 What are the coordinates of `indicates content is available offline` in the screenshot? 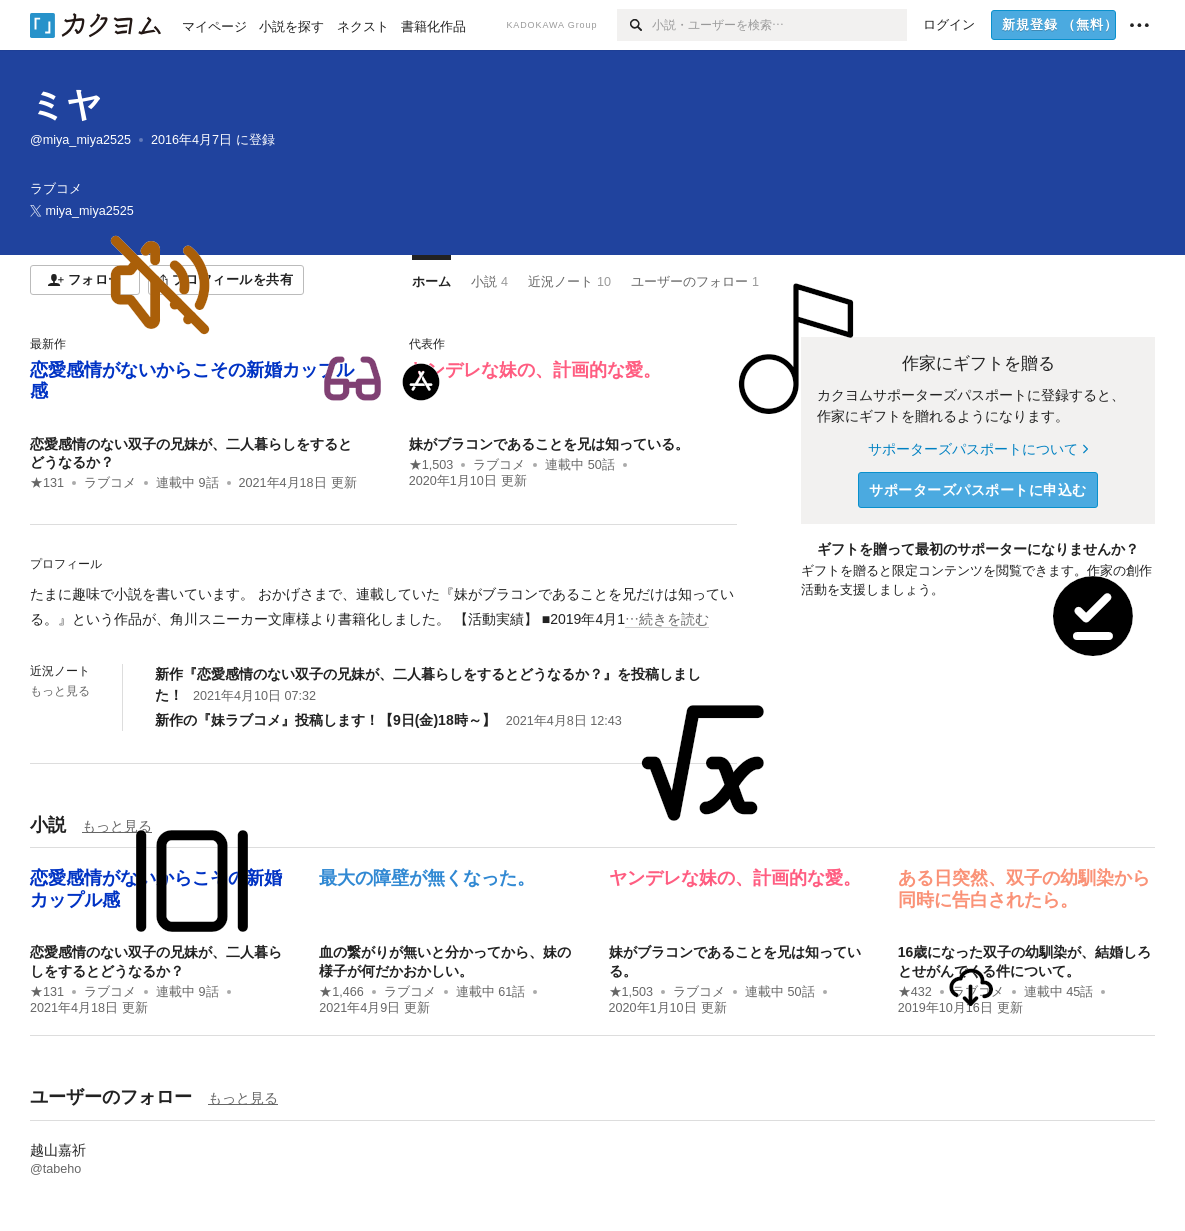 It's located at (1093, 616).